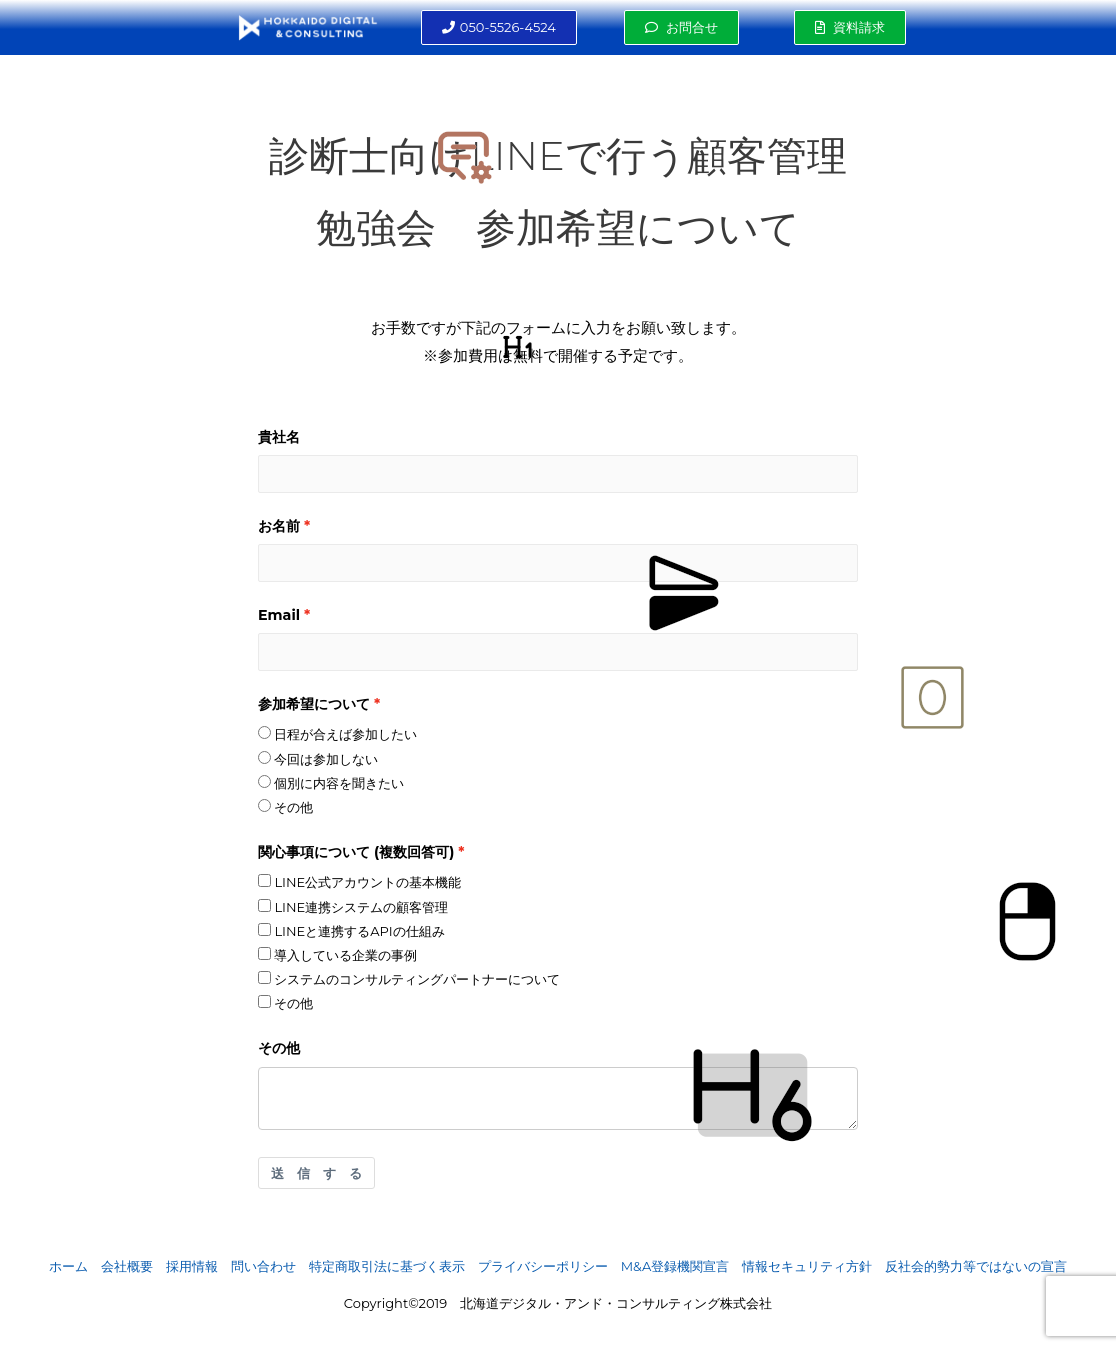 This screenshot has width=1116, height=1350. What do you see at coordinates (1027, 921) in the screenshot?
I see `right-click action indicator` at bounding box center [1027, 921].